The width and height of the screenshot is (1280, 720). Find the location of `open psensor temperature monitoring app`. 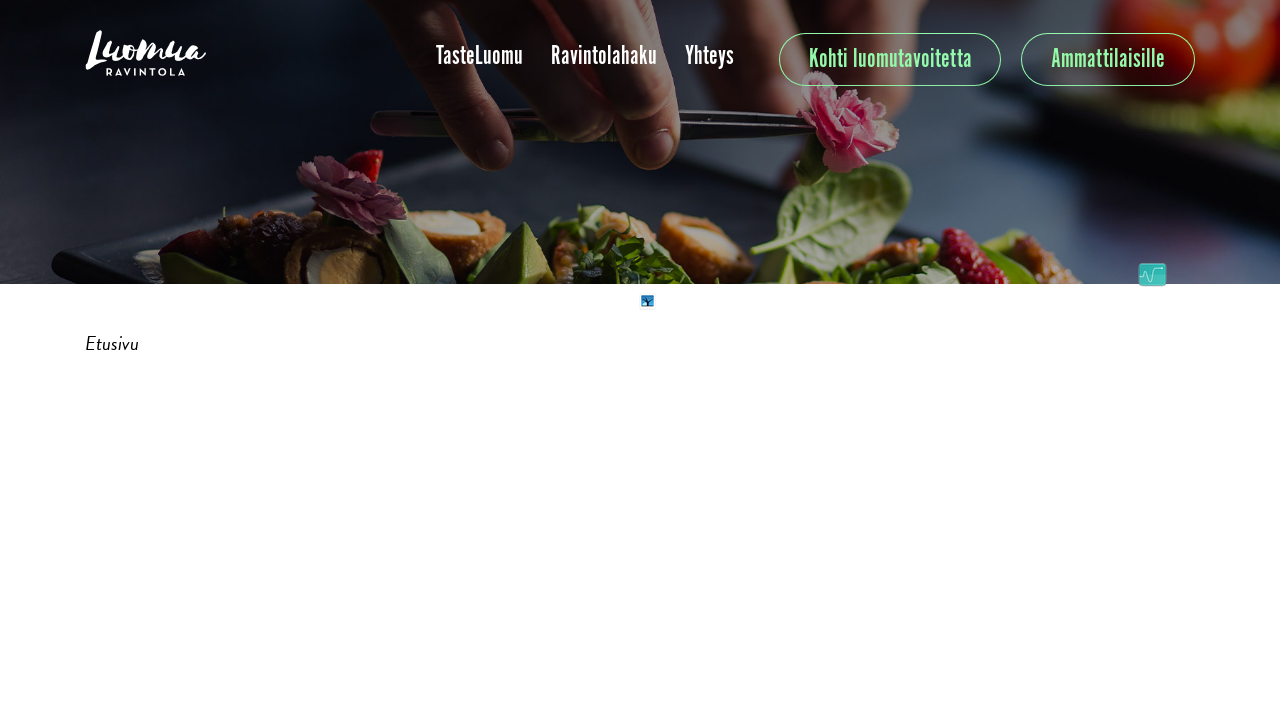

open psensor temperature monitoring app is located at coordinates (1152, 274).